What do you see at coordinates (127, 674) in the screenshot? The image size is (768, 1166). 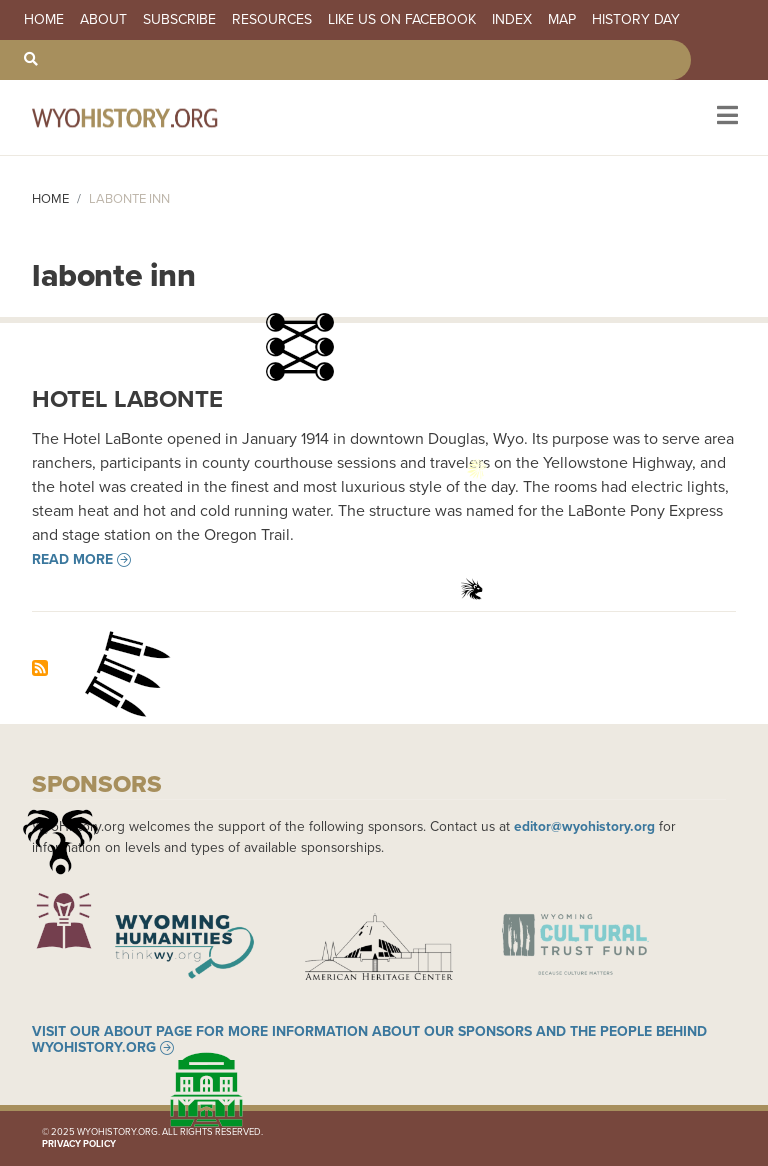 I see `ammunition or bullet inventory indicator` at bounding box center [127, 674].